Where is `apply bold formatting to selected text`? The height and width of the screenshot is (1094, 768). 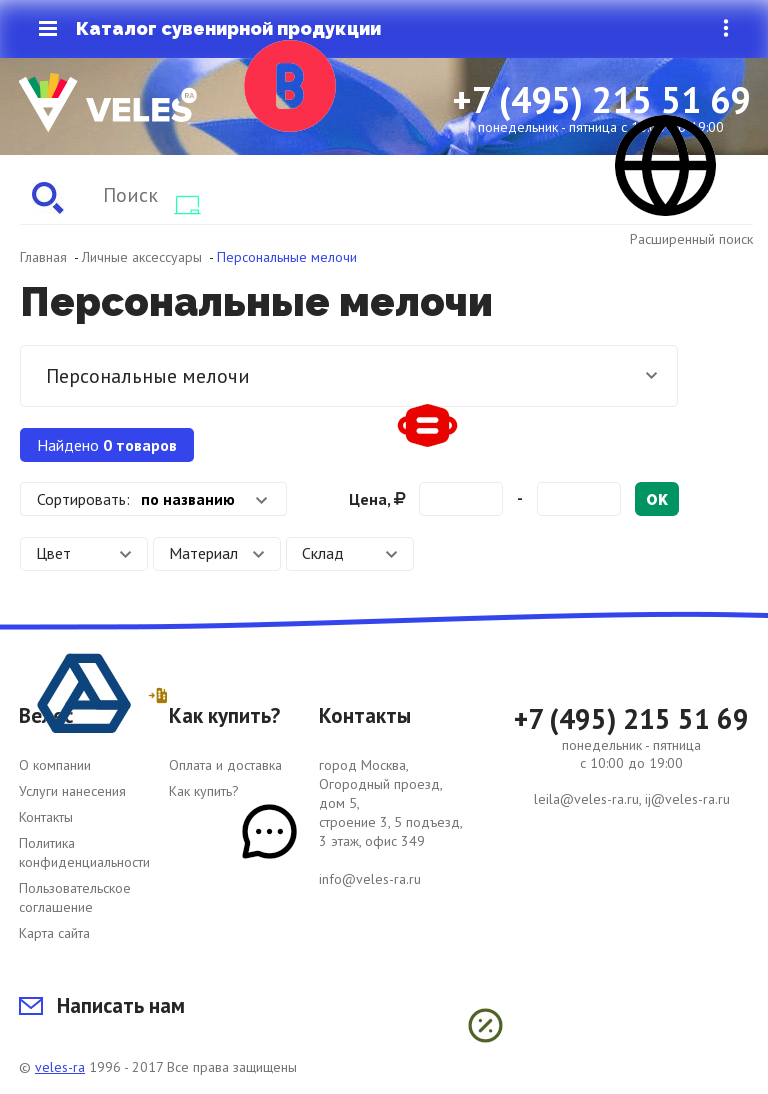
apply bold formatting to selected text is located at coordinates (290, 86).